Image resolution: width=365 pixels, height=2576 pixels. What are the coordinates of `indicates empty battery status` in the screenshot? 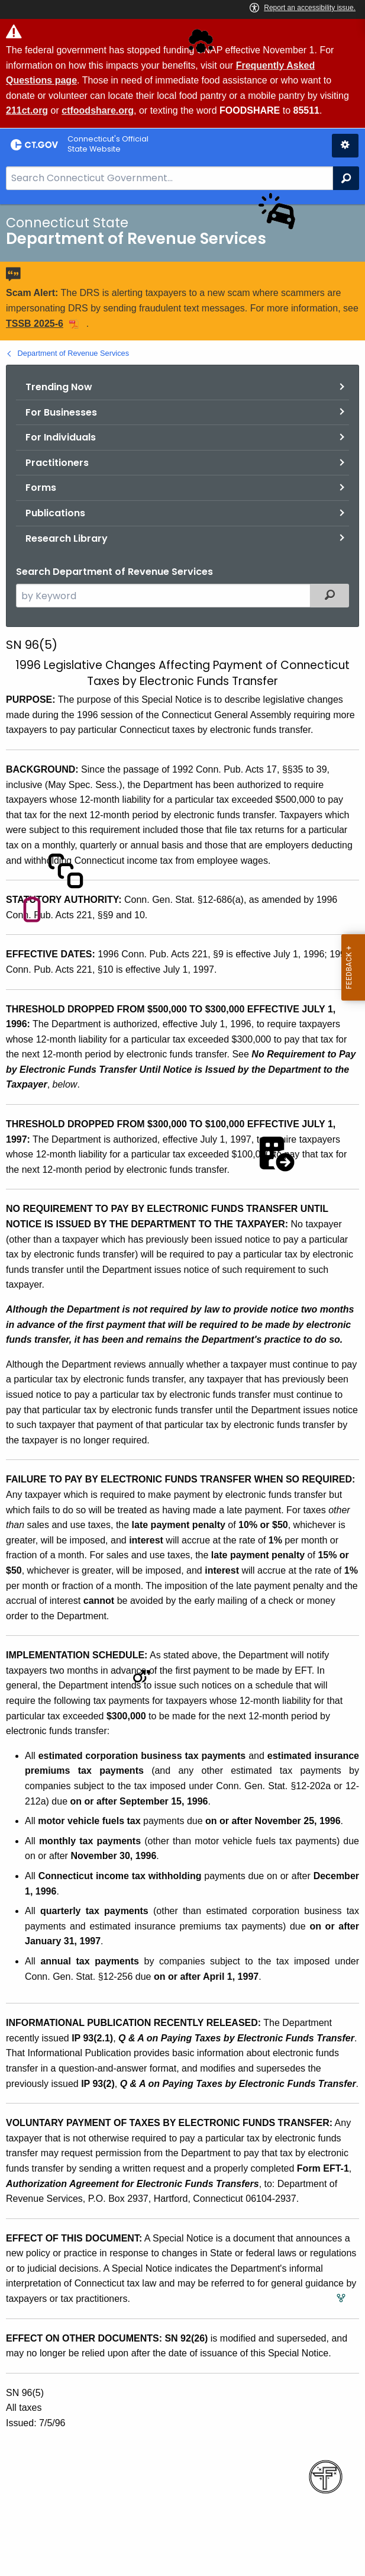 It's located at (32, 909).